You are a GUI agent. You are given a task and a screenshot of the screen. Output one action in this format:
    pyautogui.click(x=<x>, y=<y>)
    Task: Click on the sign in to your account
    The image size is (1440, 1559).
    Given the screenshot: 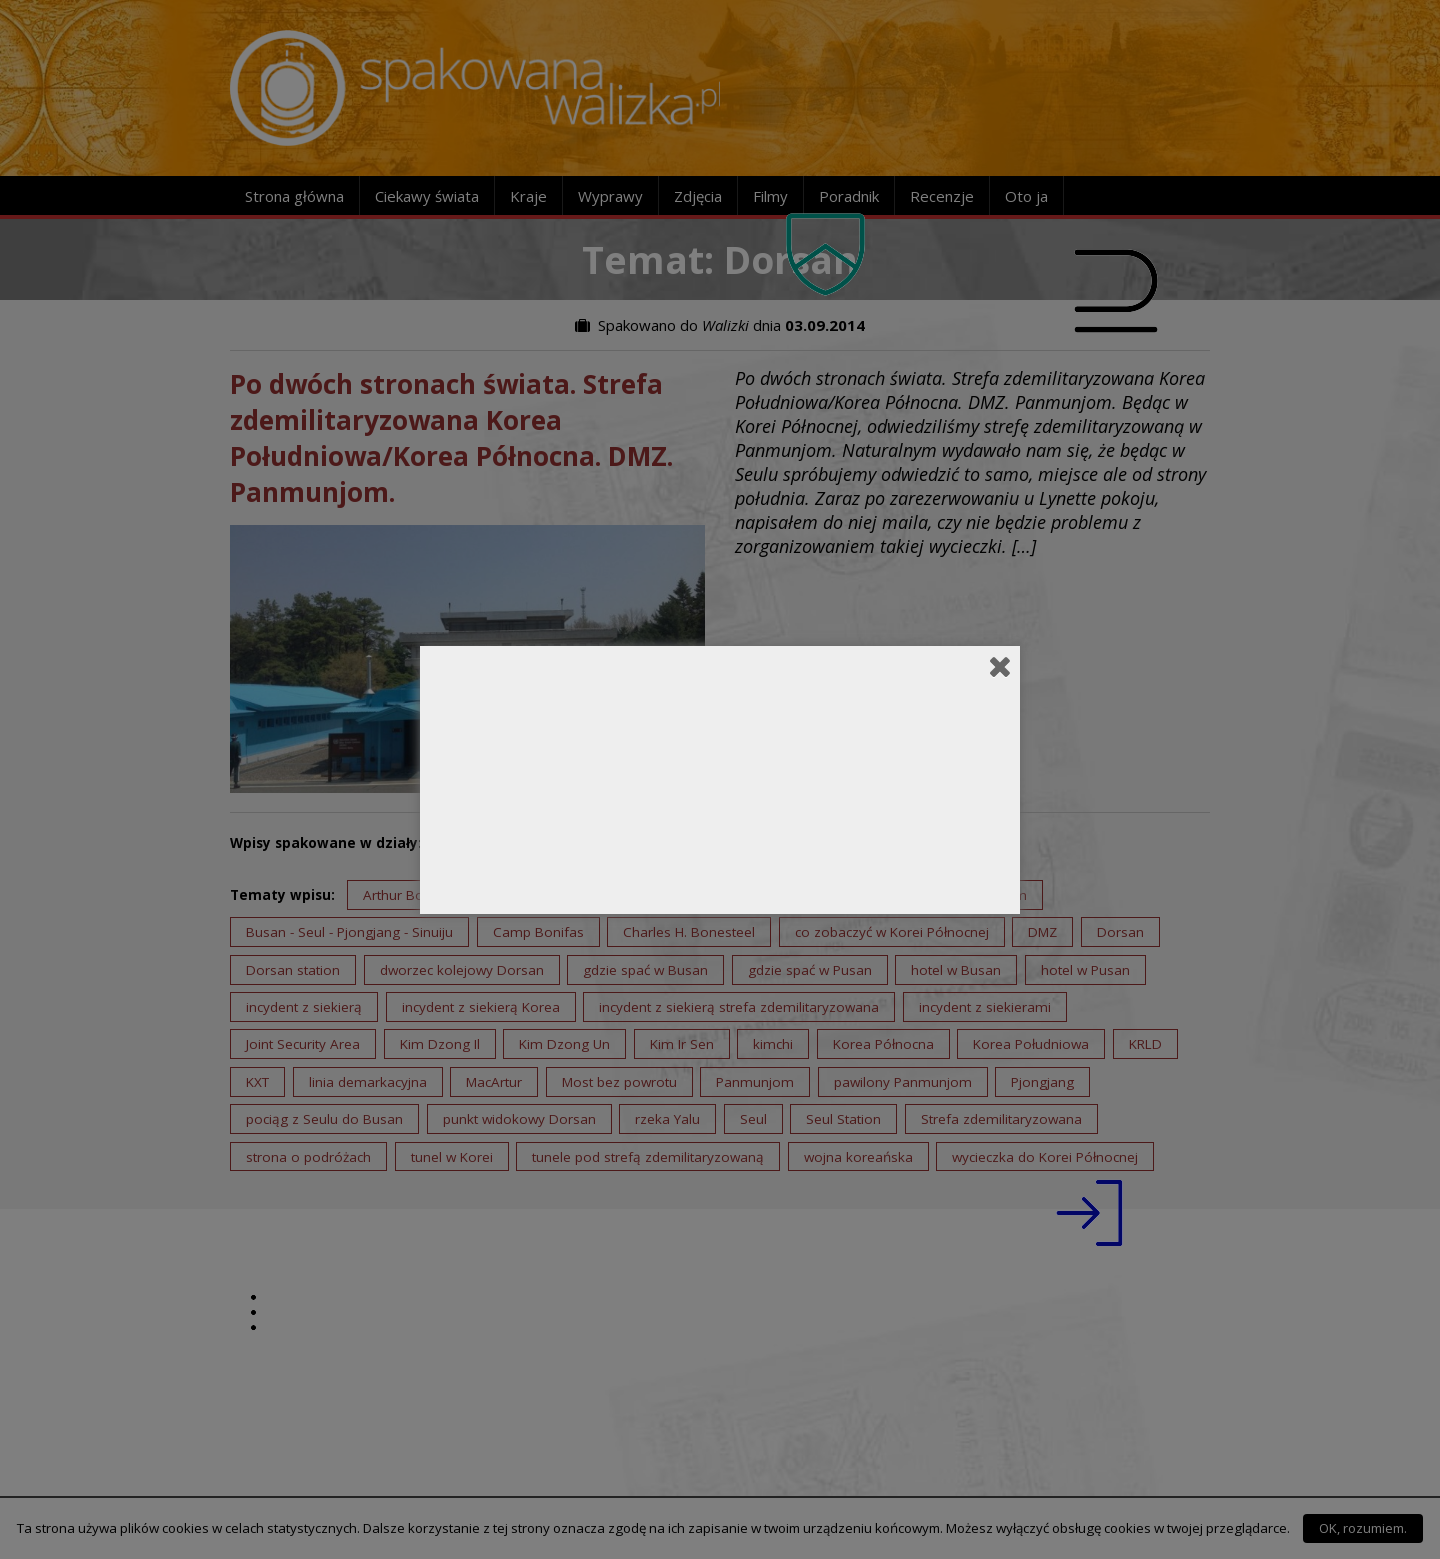 What is the action you would take?
    pyautogui.click(x=1095, y=1213)
    